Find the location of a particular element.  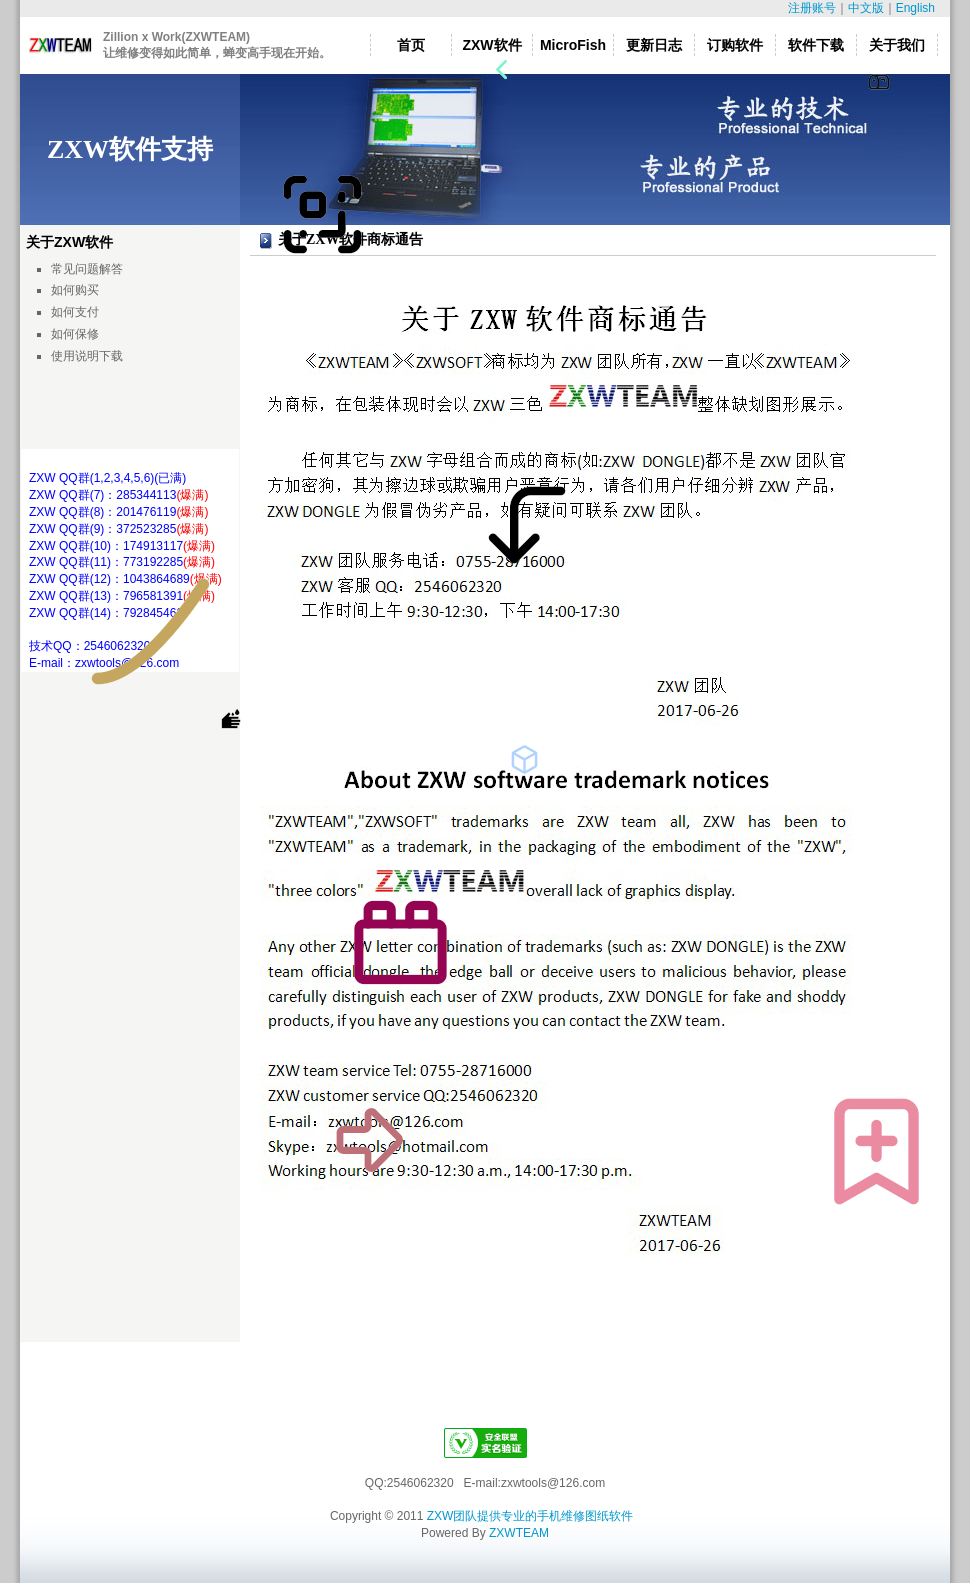

scan a QR code is located at coordinates (322, 214).